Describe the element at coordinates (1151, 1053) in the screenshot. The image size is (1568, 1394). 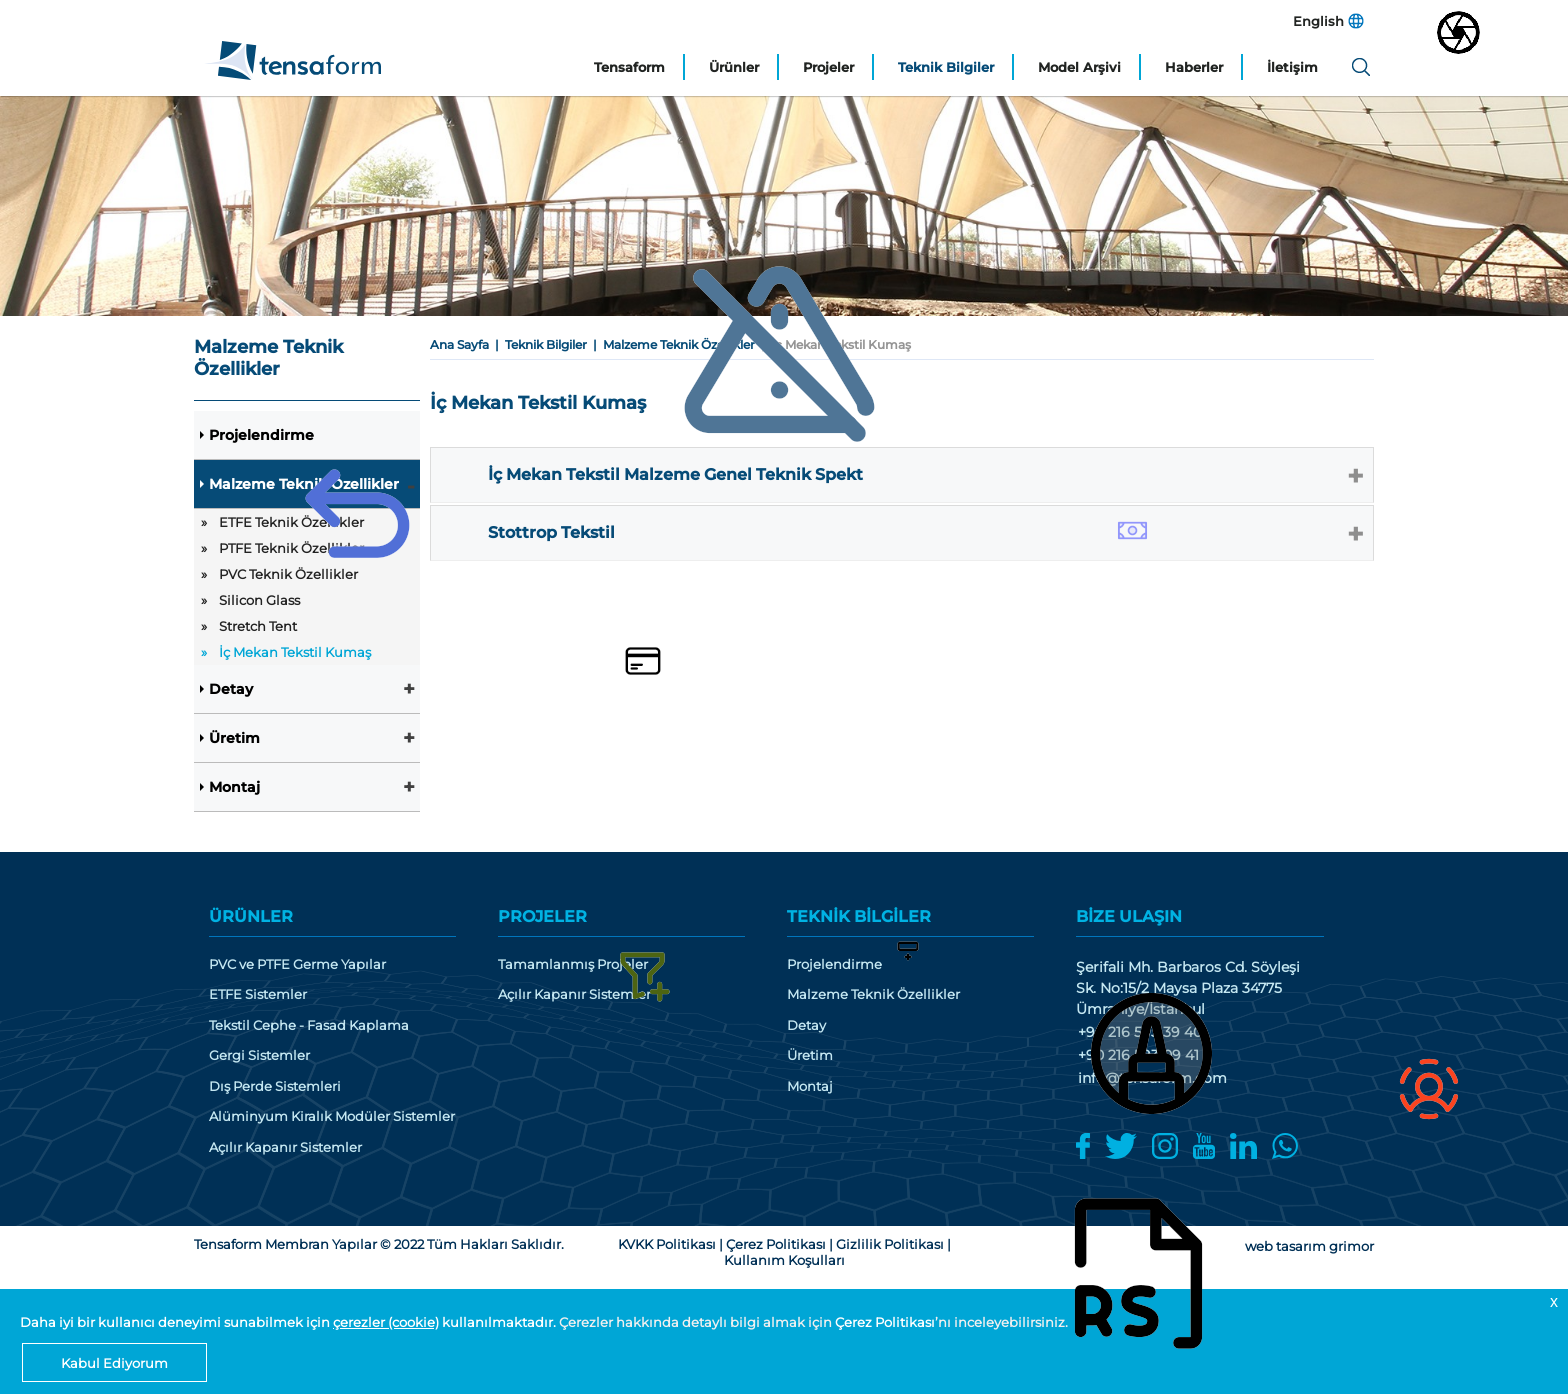
I see `select marker or highlighter tool` at that location.